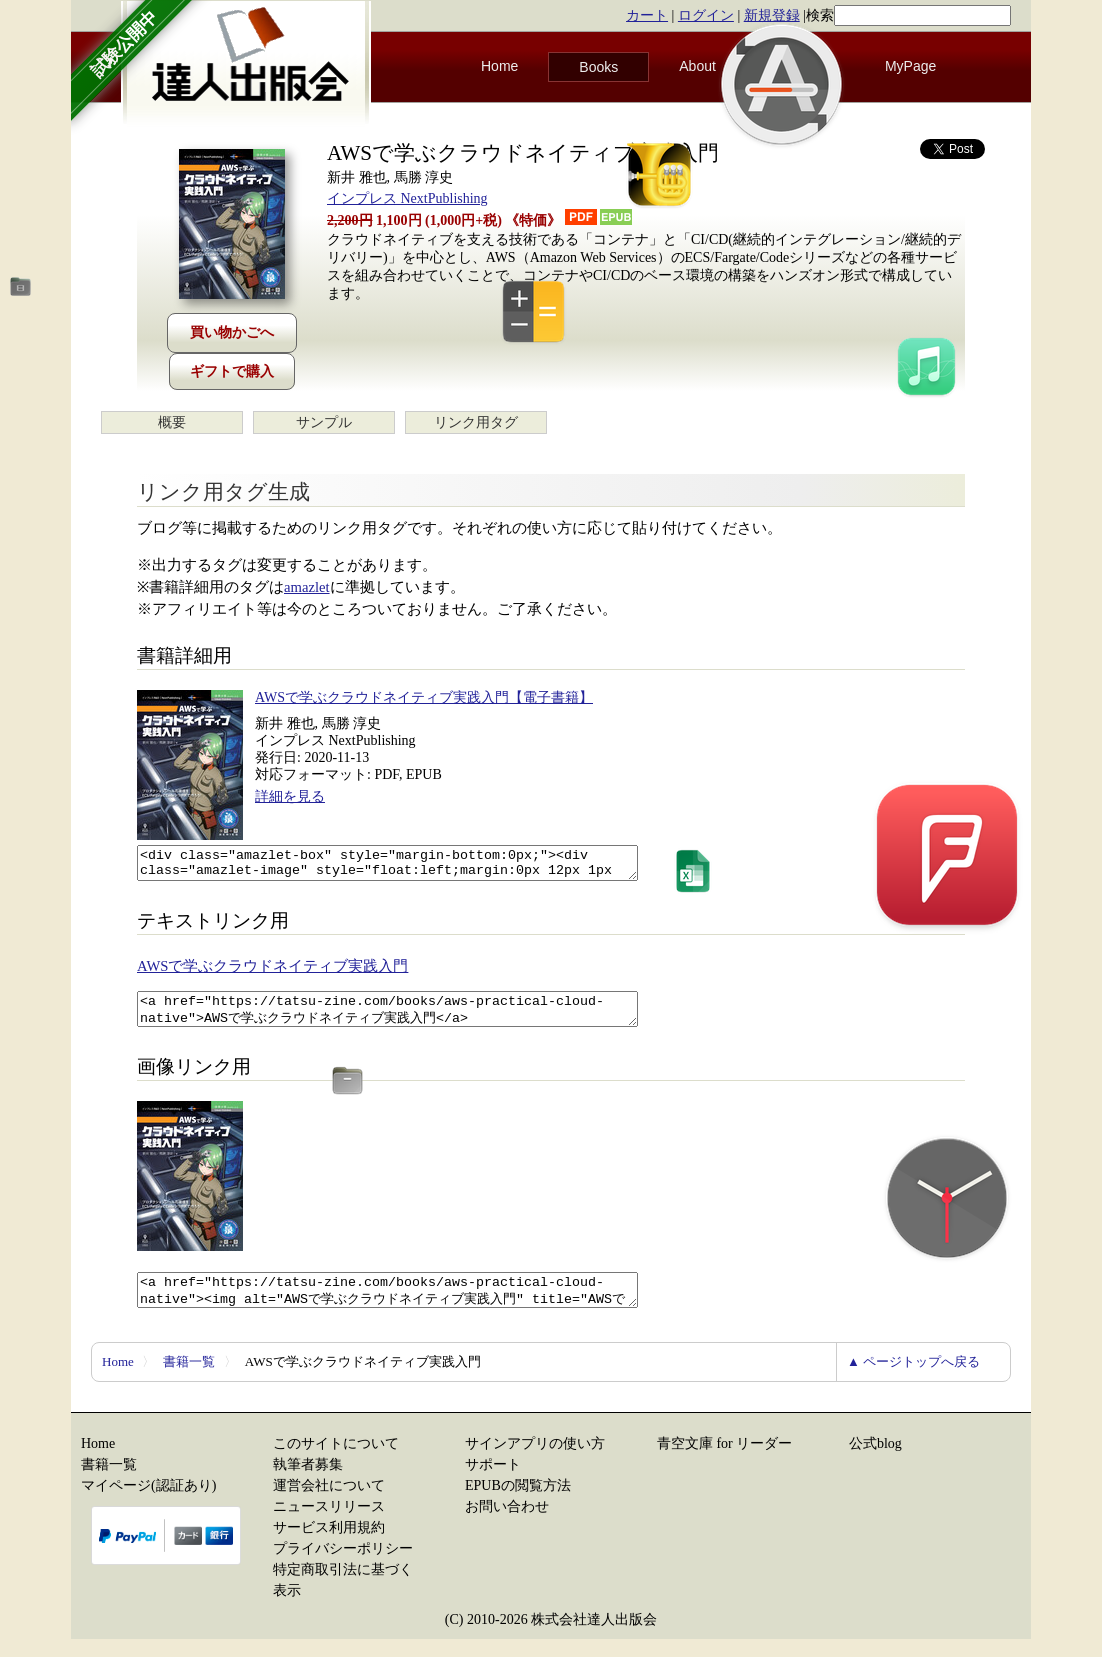 This screenshot has height=1657, width=1102. What do you see at coordinates (347, 1080) in the screenshot?
I see `open the file manager application` at bounding box center [347, 1080].